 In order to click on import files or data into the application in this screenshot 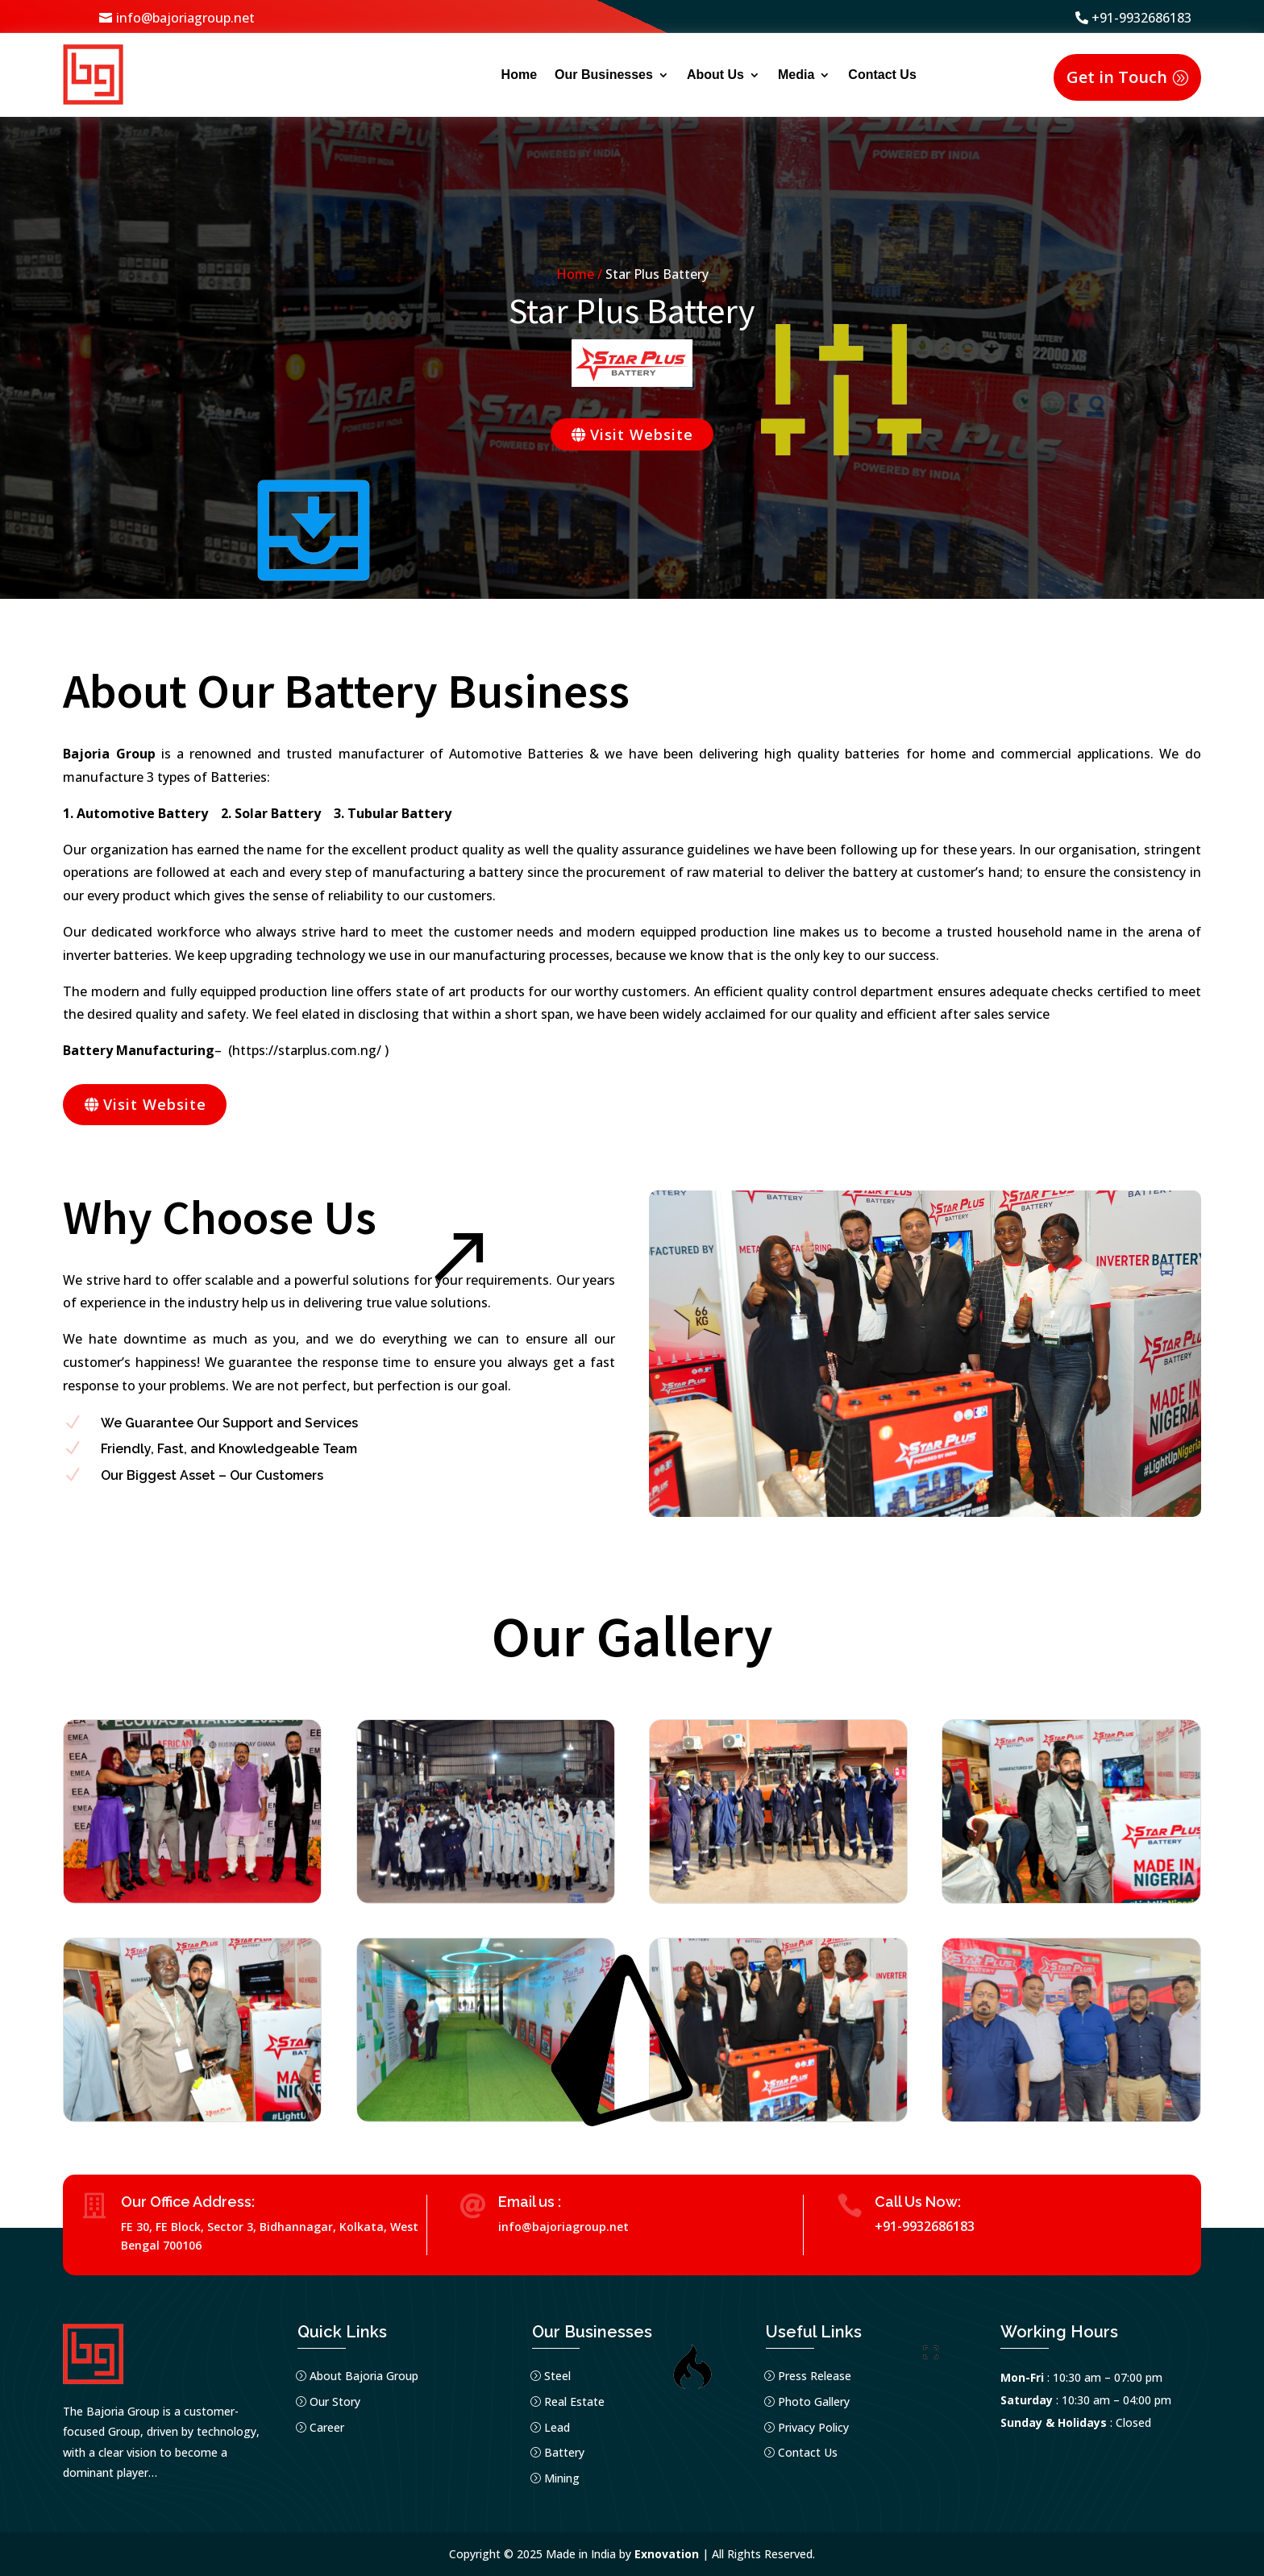, I will do `click(314, 530)`.